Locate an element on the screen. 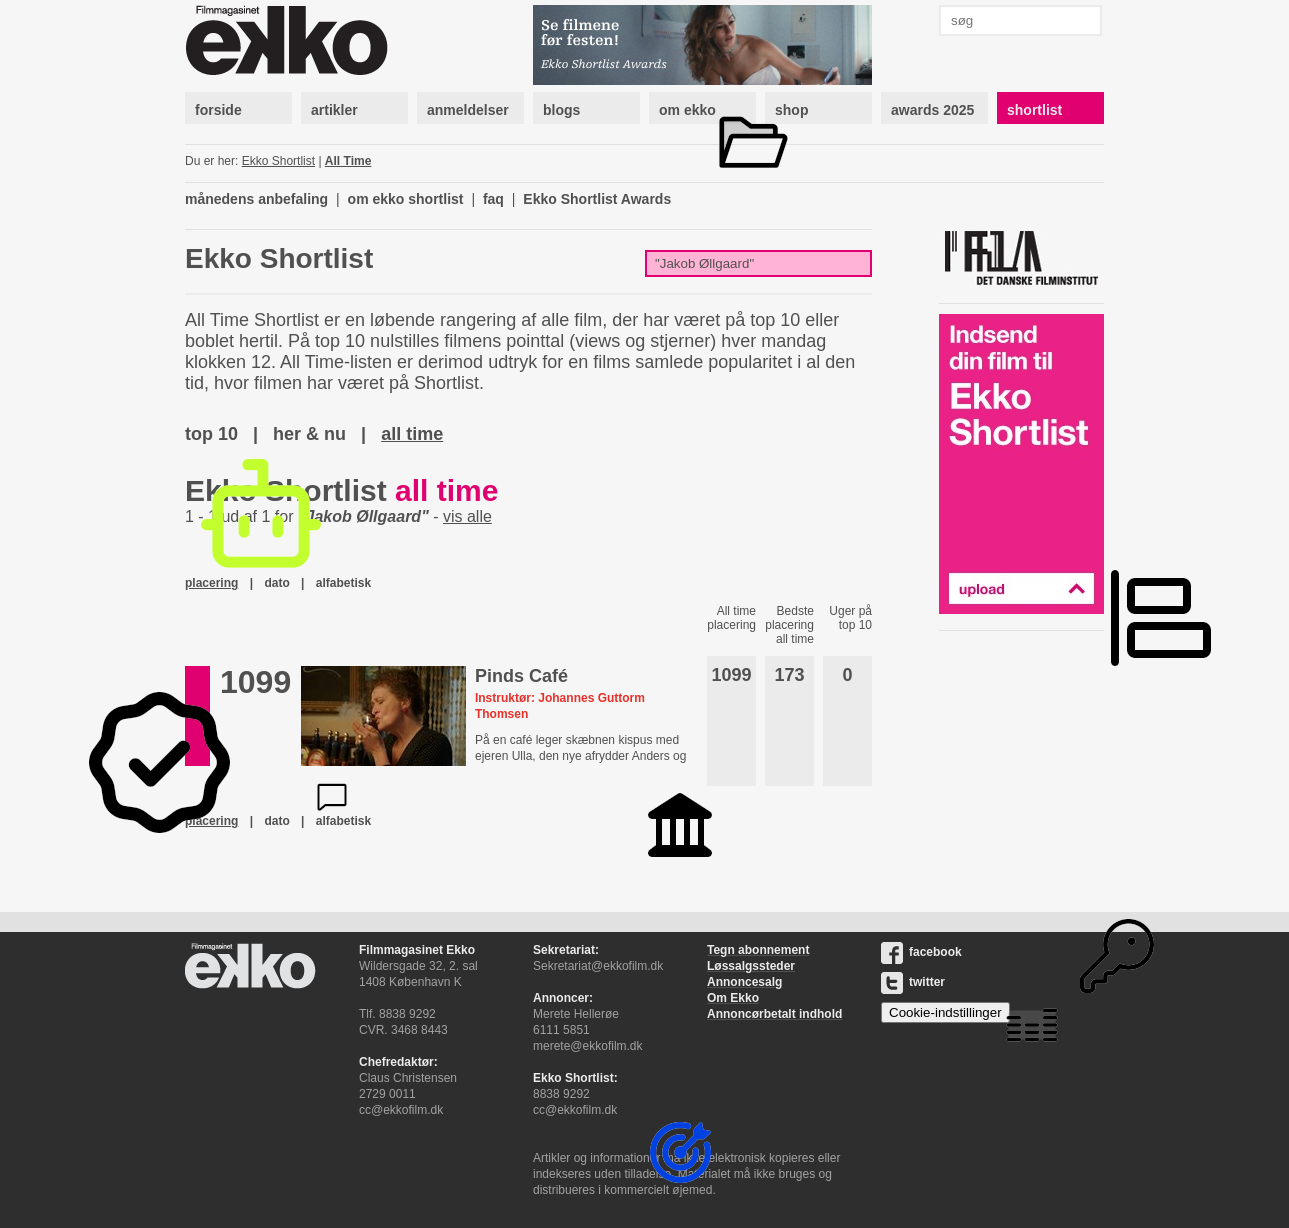 The height and width of the screenshot is (1228, 1289). indicates a verified account or identity is located at coordinates (159, 762).